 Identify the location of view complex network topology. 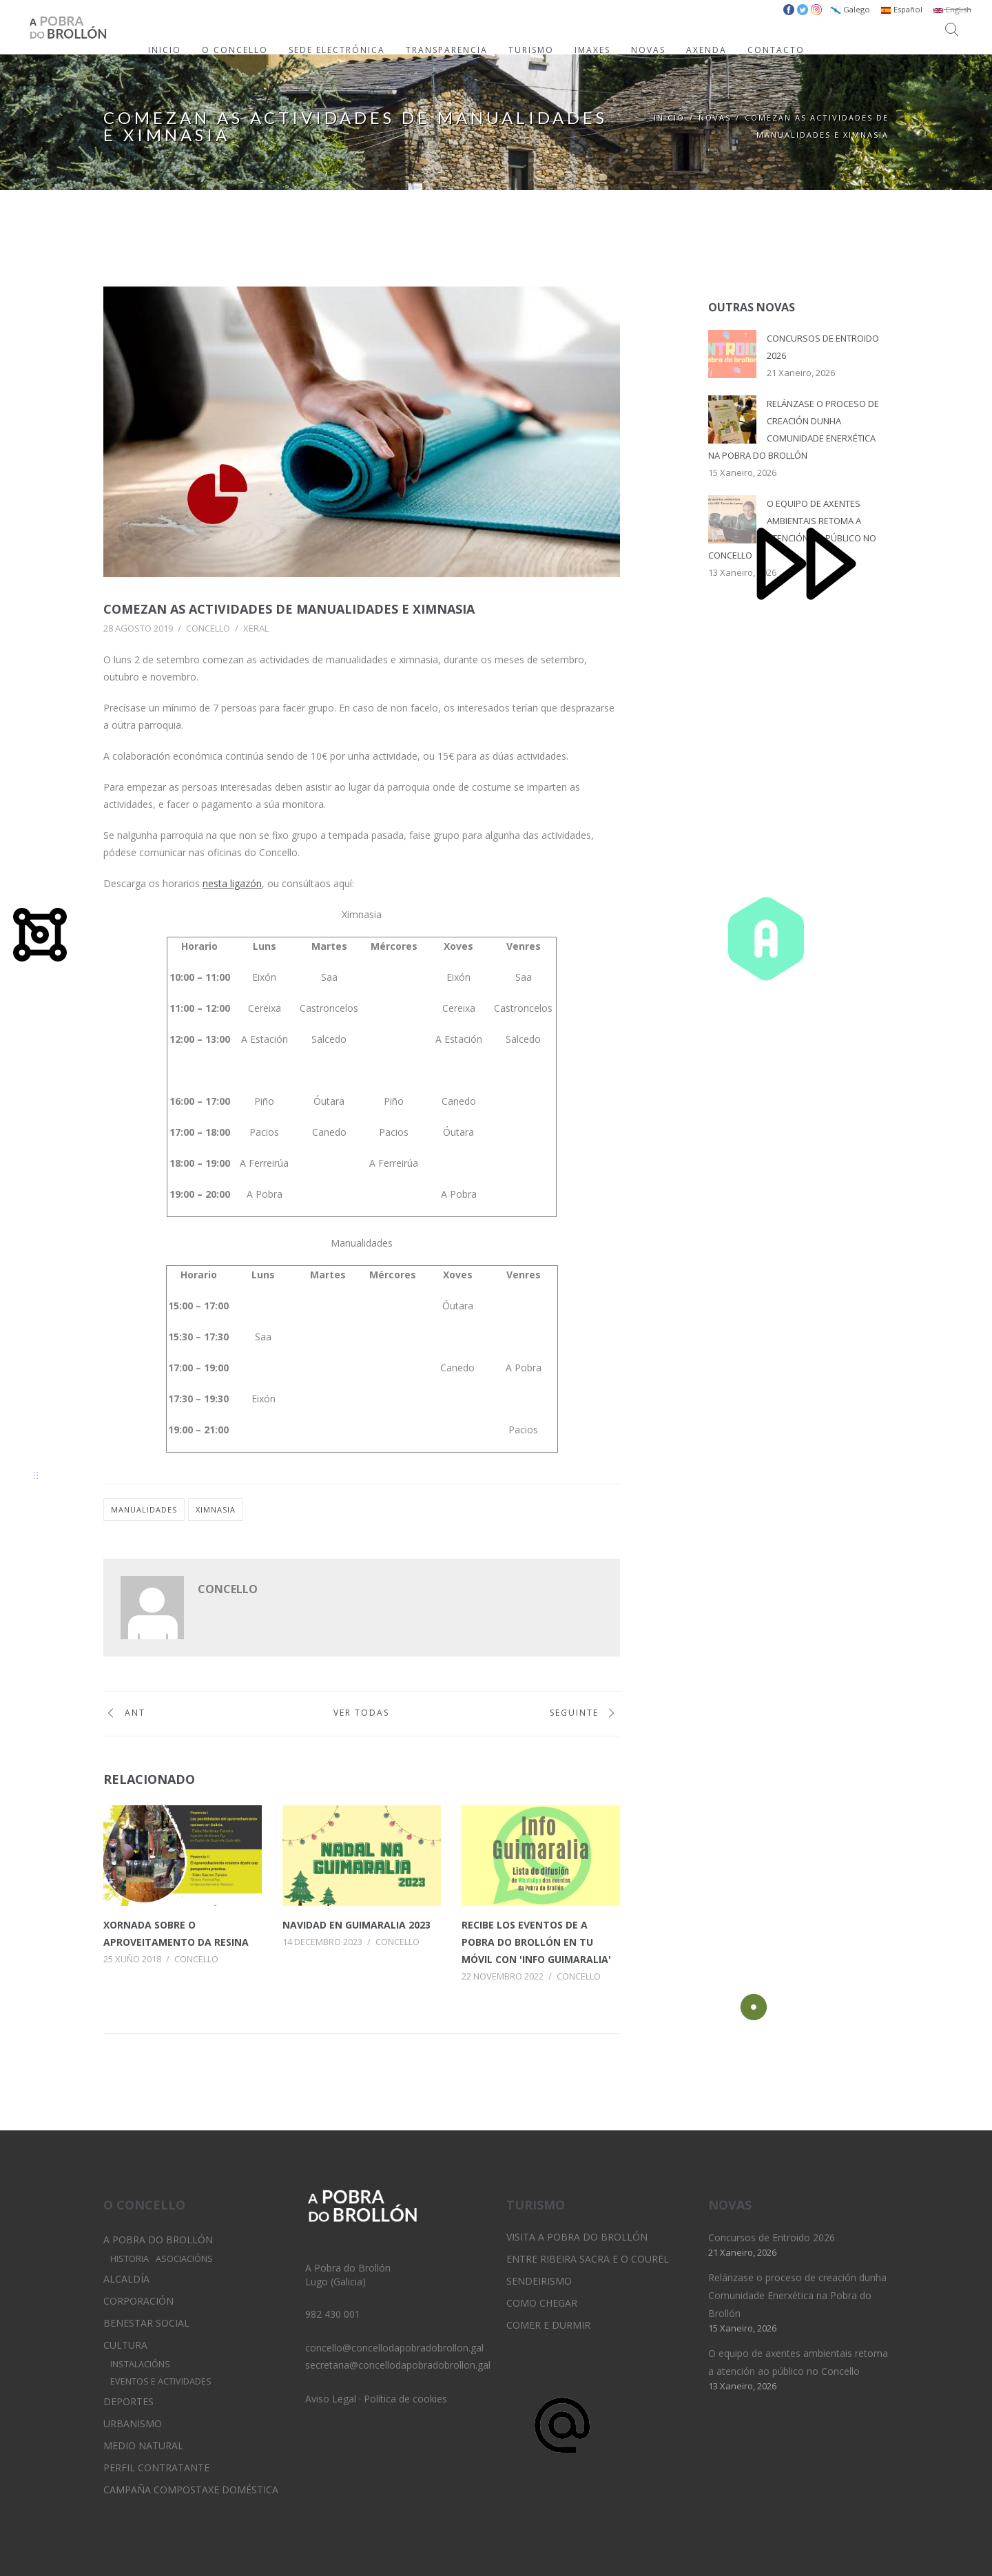
(40, 935).